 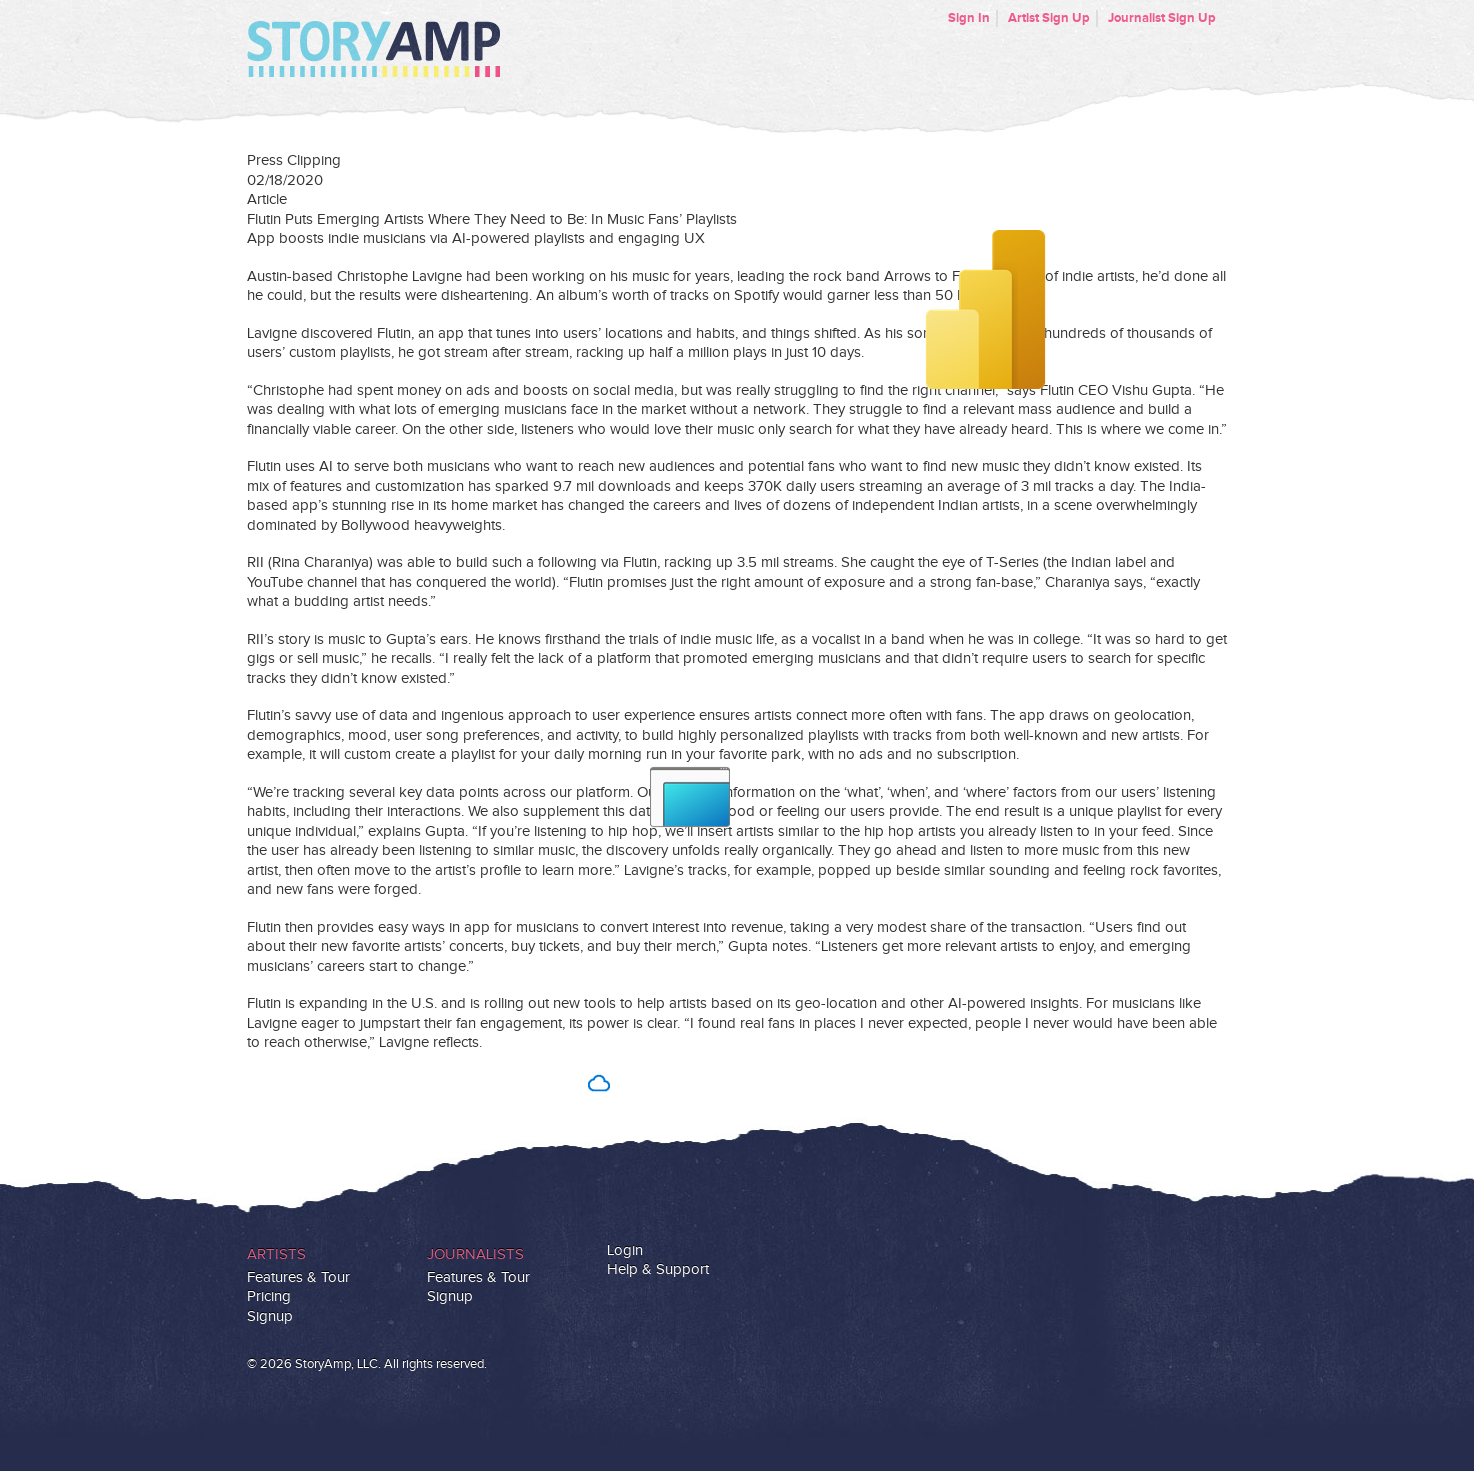 What do you see at coordinates (599, 1084) in the screenshot?
I see `file synced to OneDrive cloud storage` at bounding box center [599, 1084].